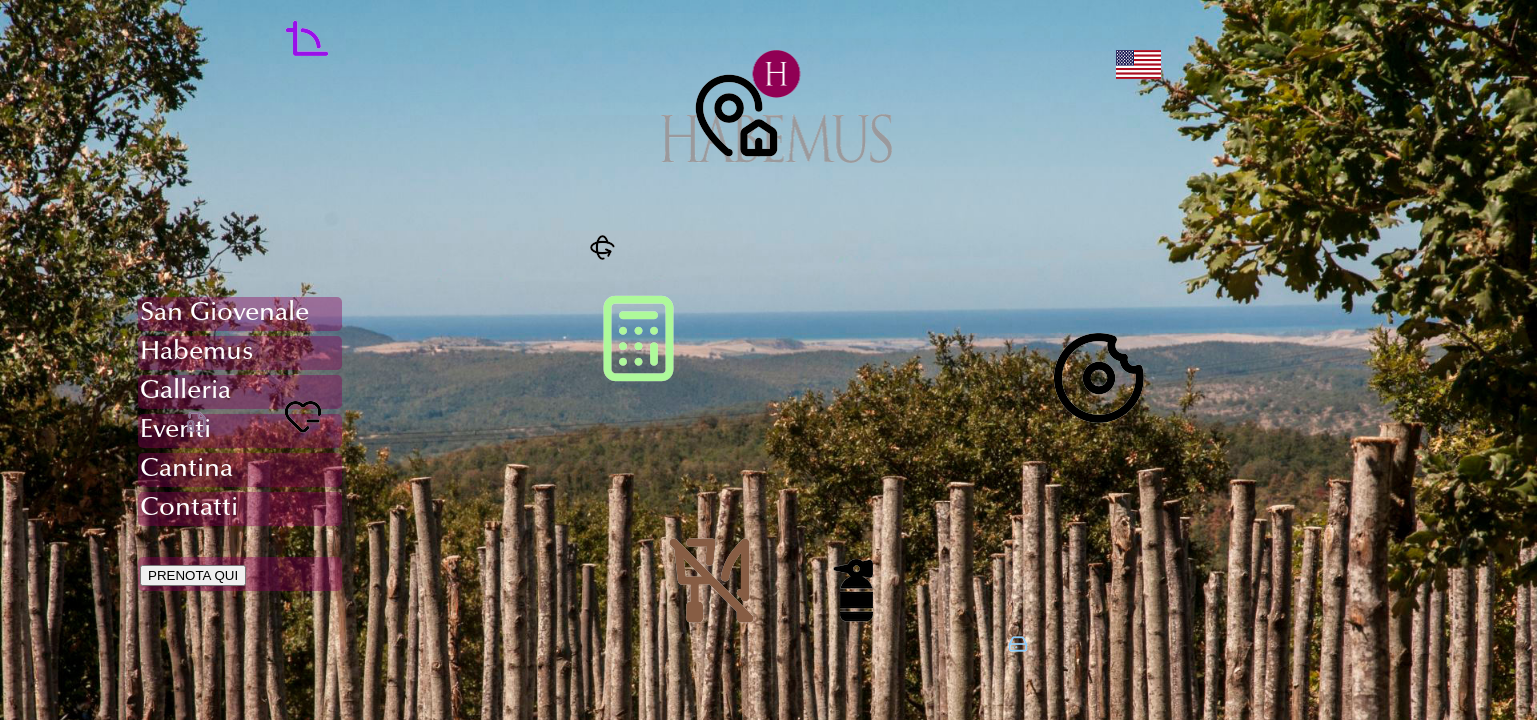 Image resolution: width=1537 pixels, height=720 pixels. I want to click on access local storage or drive, so click(1018, 644).